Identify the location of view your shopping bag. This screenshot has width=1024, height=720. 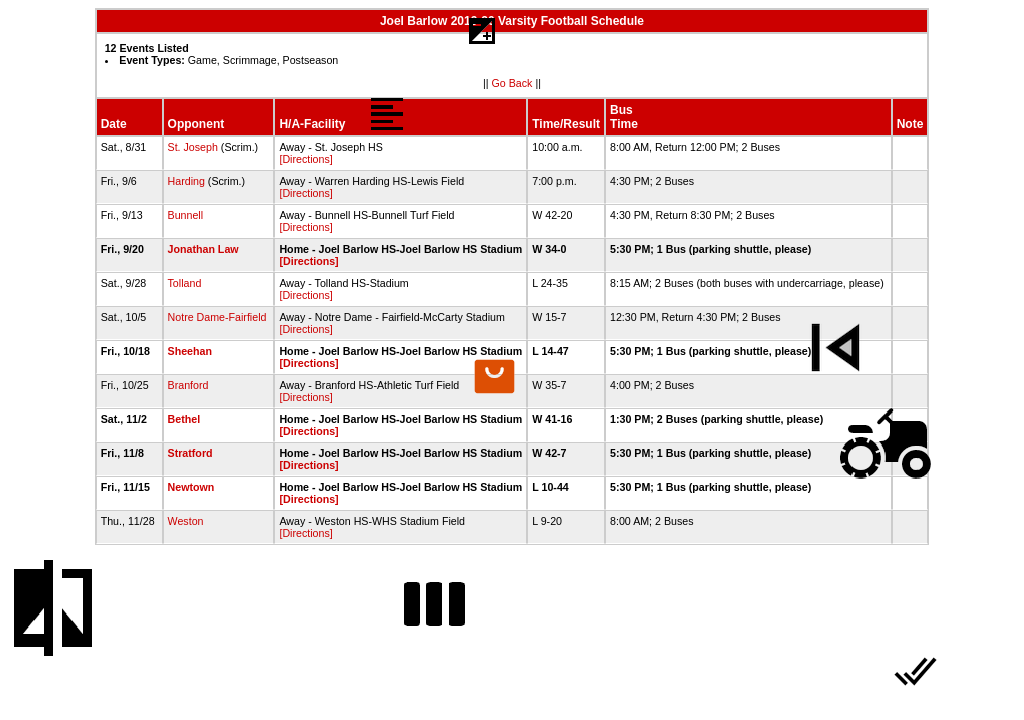
(494, 376).